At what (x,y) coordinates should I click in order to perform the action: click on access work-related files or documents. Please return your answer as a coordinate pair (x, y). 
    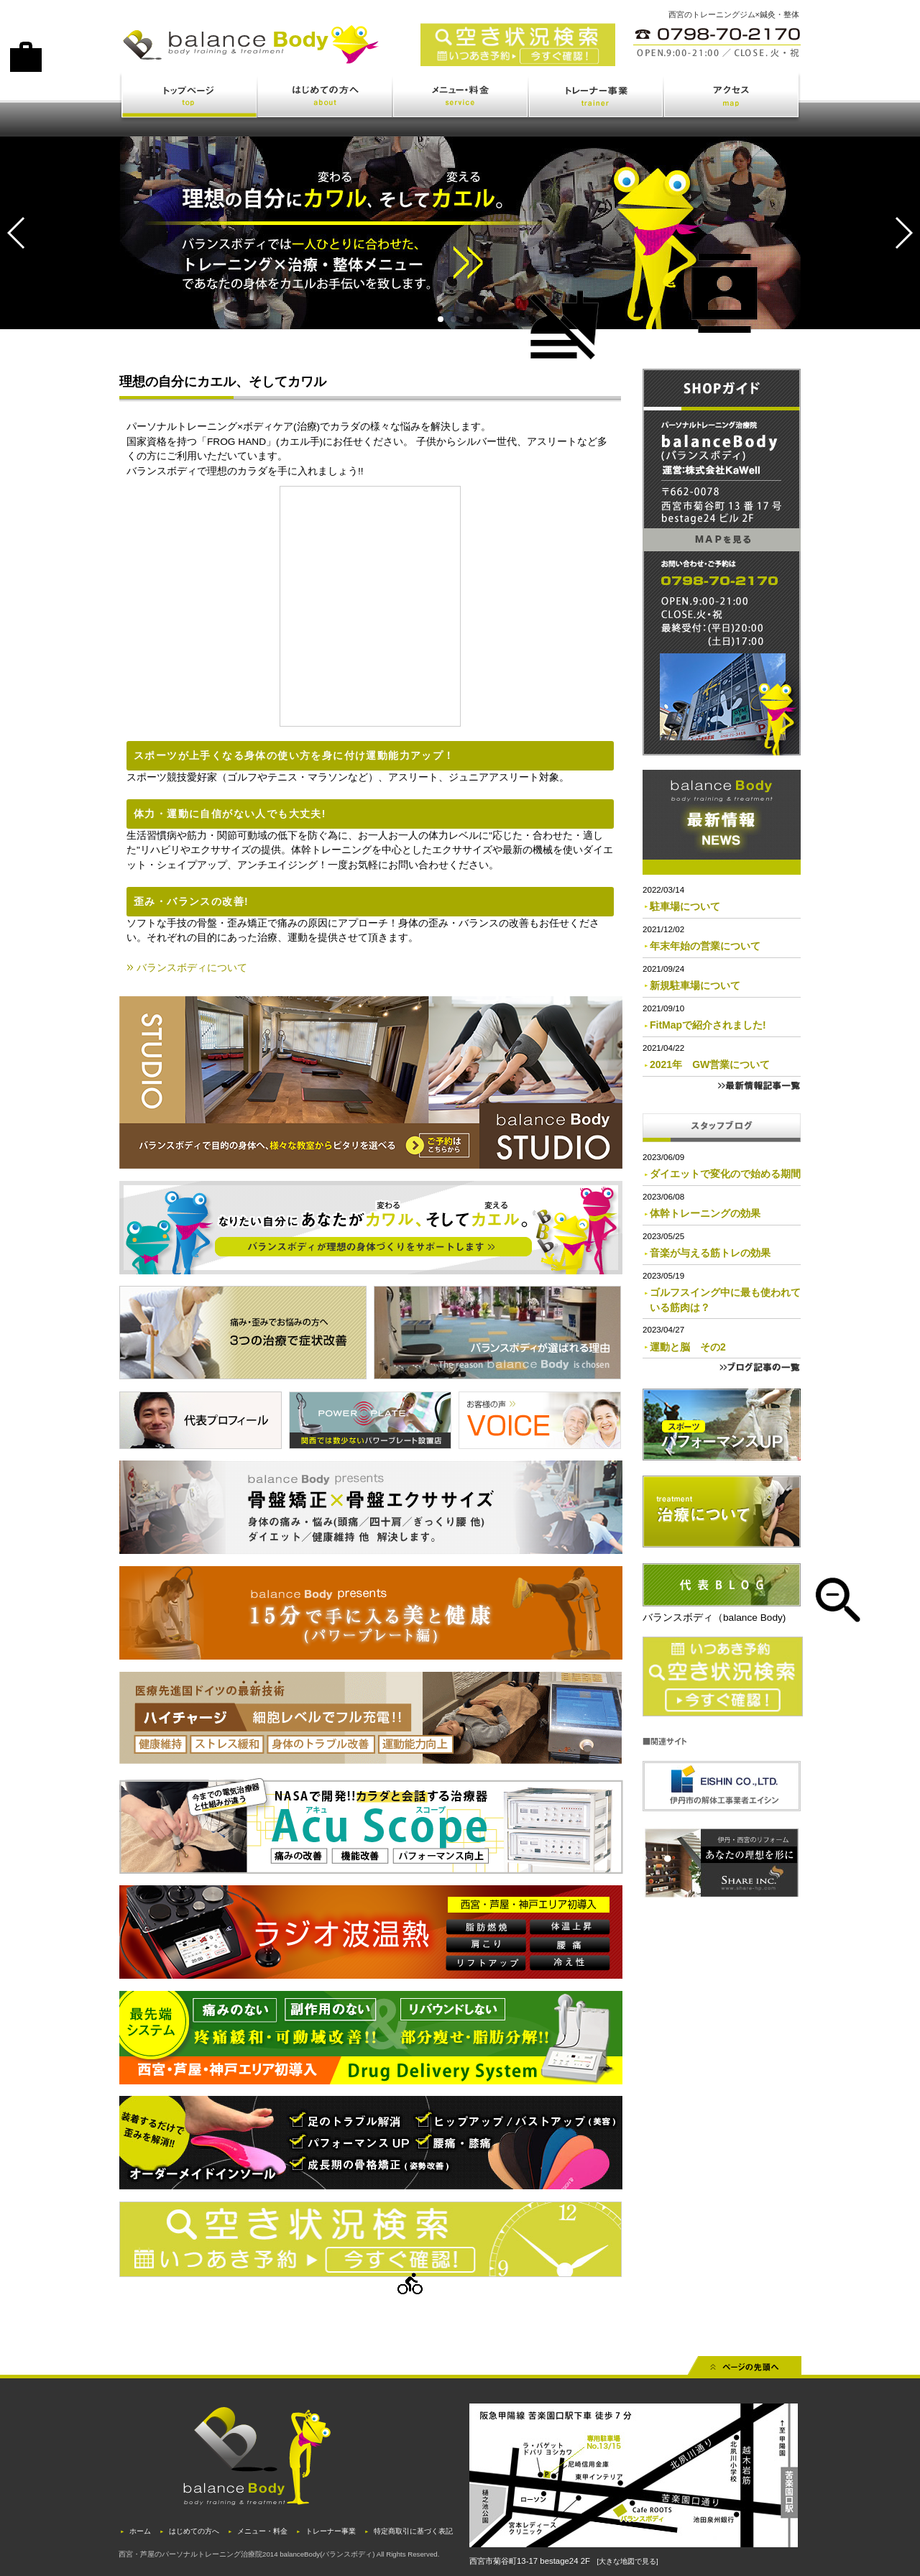
    Looking at the image, I should click on (26, 58).